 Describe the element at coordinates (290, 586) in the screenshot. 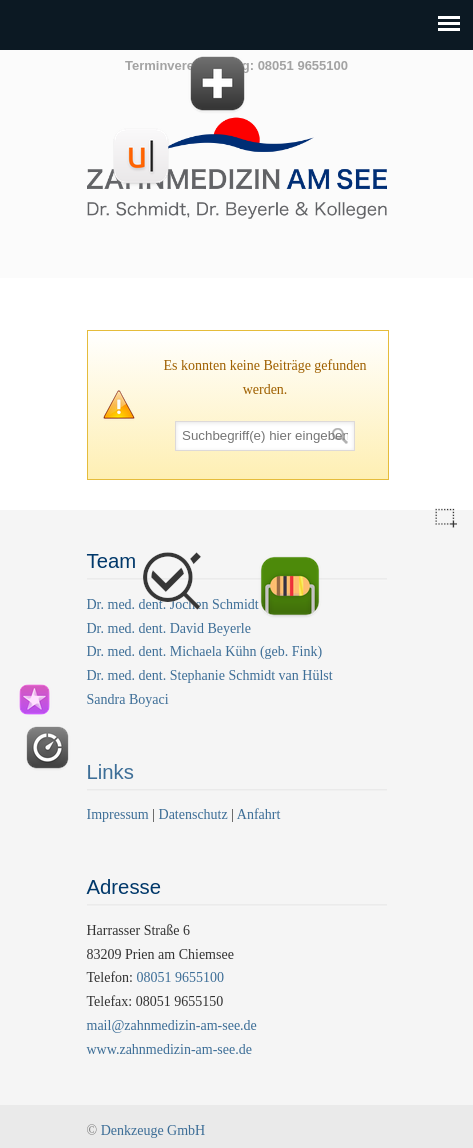

I see `open ColorCode app` at that location.